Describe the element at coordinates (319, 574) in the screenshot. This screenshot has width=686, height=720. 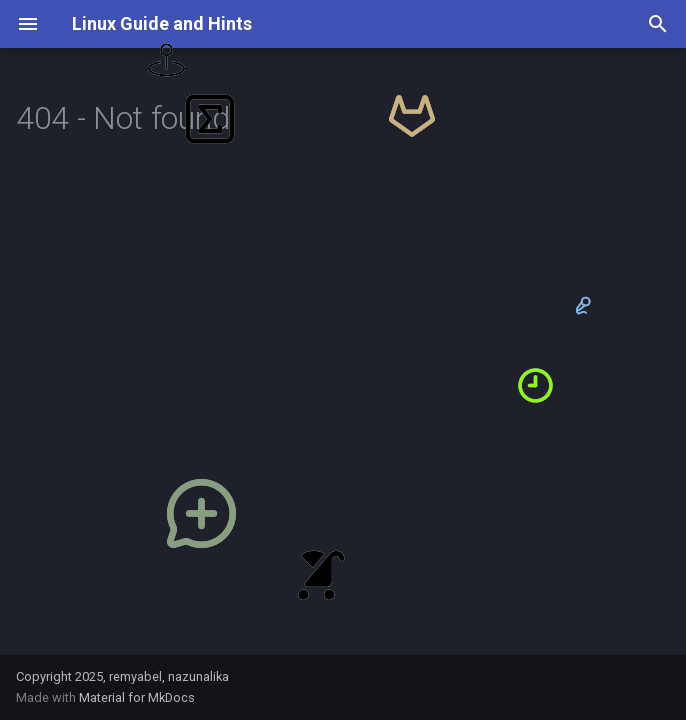
I see `indicates stroller-friendly or family amenities available` at that location.